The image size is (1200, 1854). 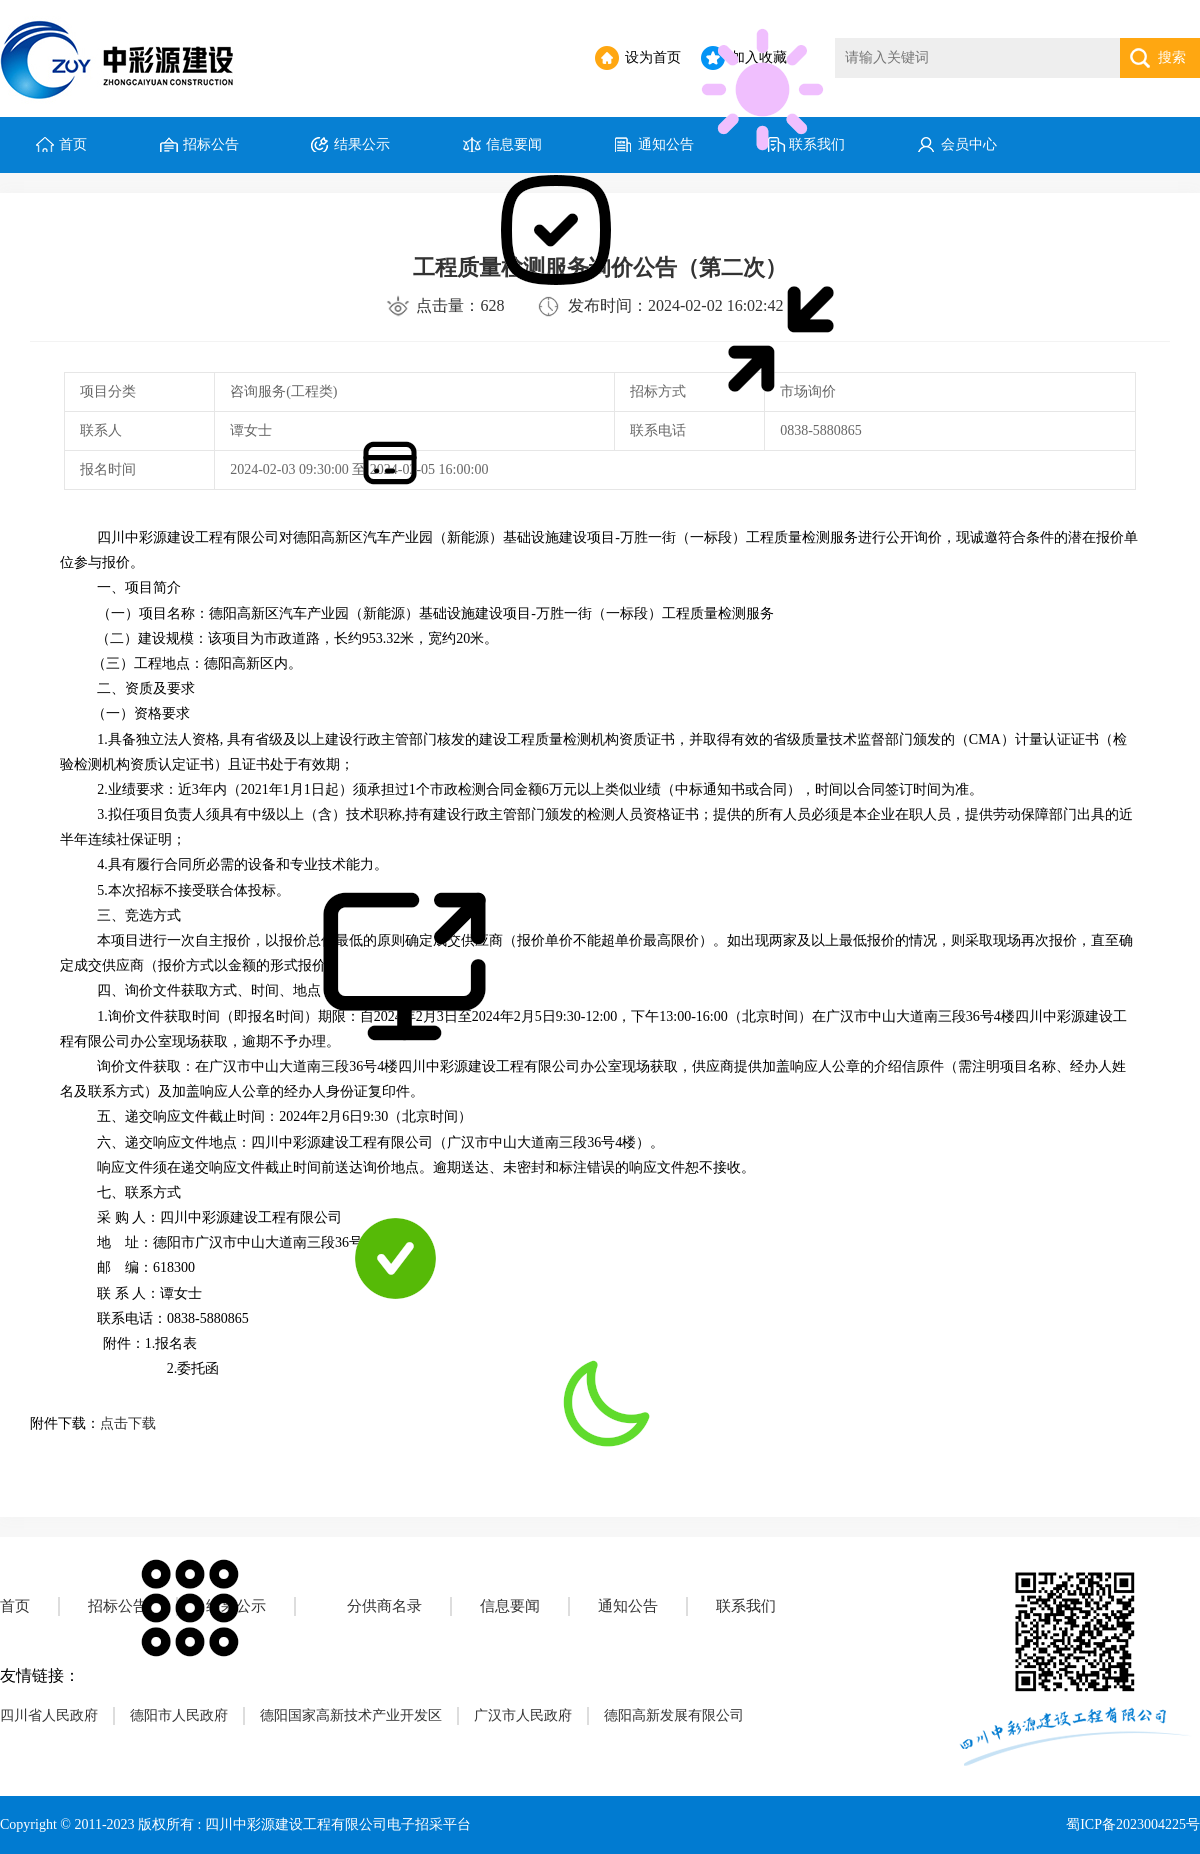 I want to click on enable dark mode, so click(x=606, y=1403).